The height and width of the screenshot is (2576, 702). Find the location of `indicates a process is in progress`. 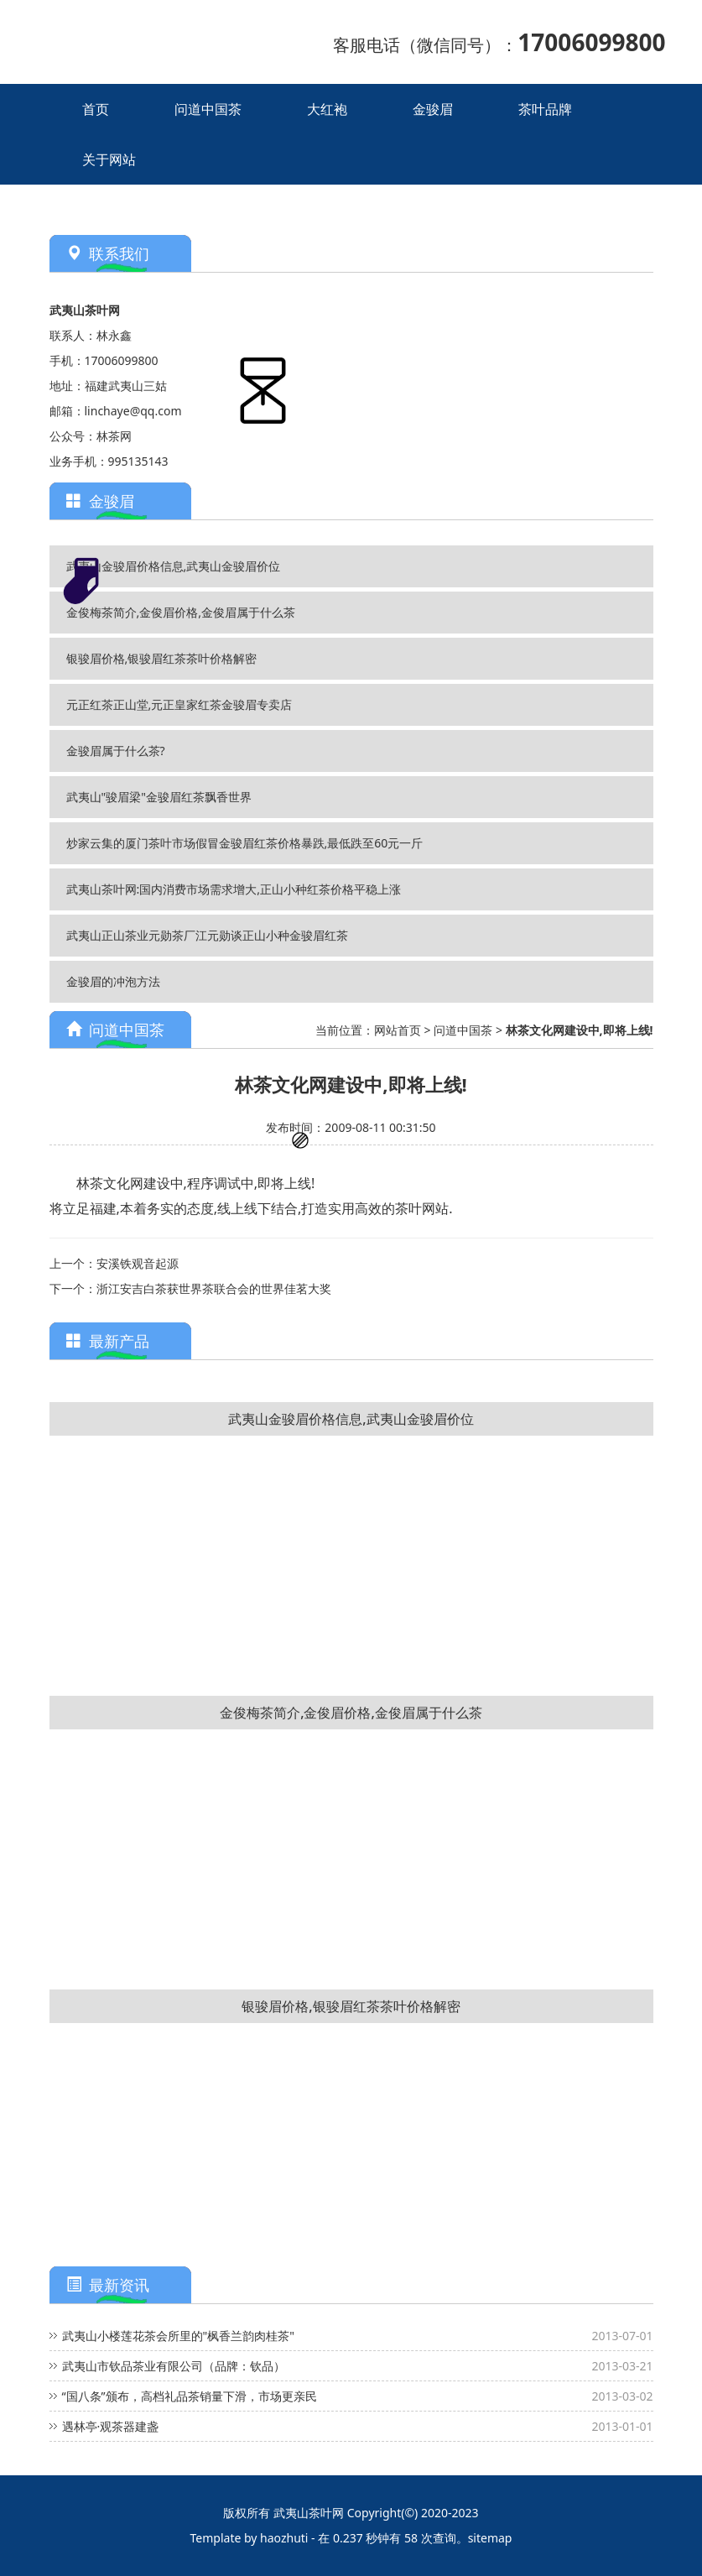

indicates a process is in progress is located at coordinates (263, 390).